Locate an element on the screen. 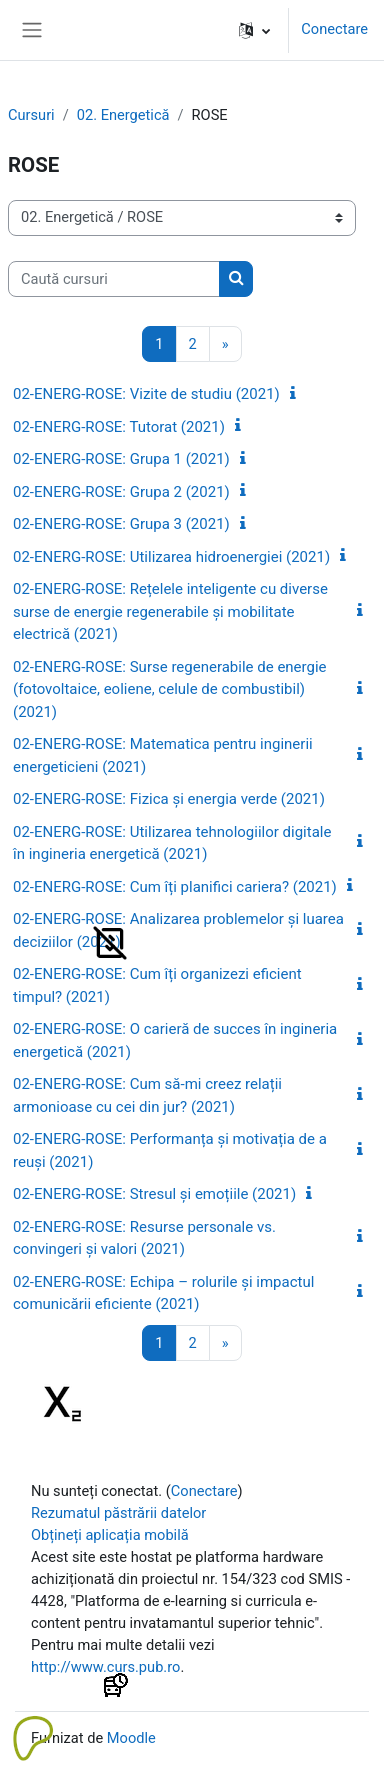  format text as subscript is located at coordinates (57, 1404).